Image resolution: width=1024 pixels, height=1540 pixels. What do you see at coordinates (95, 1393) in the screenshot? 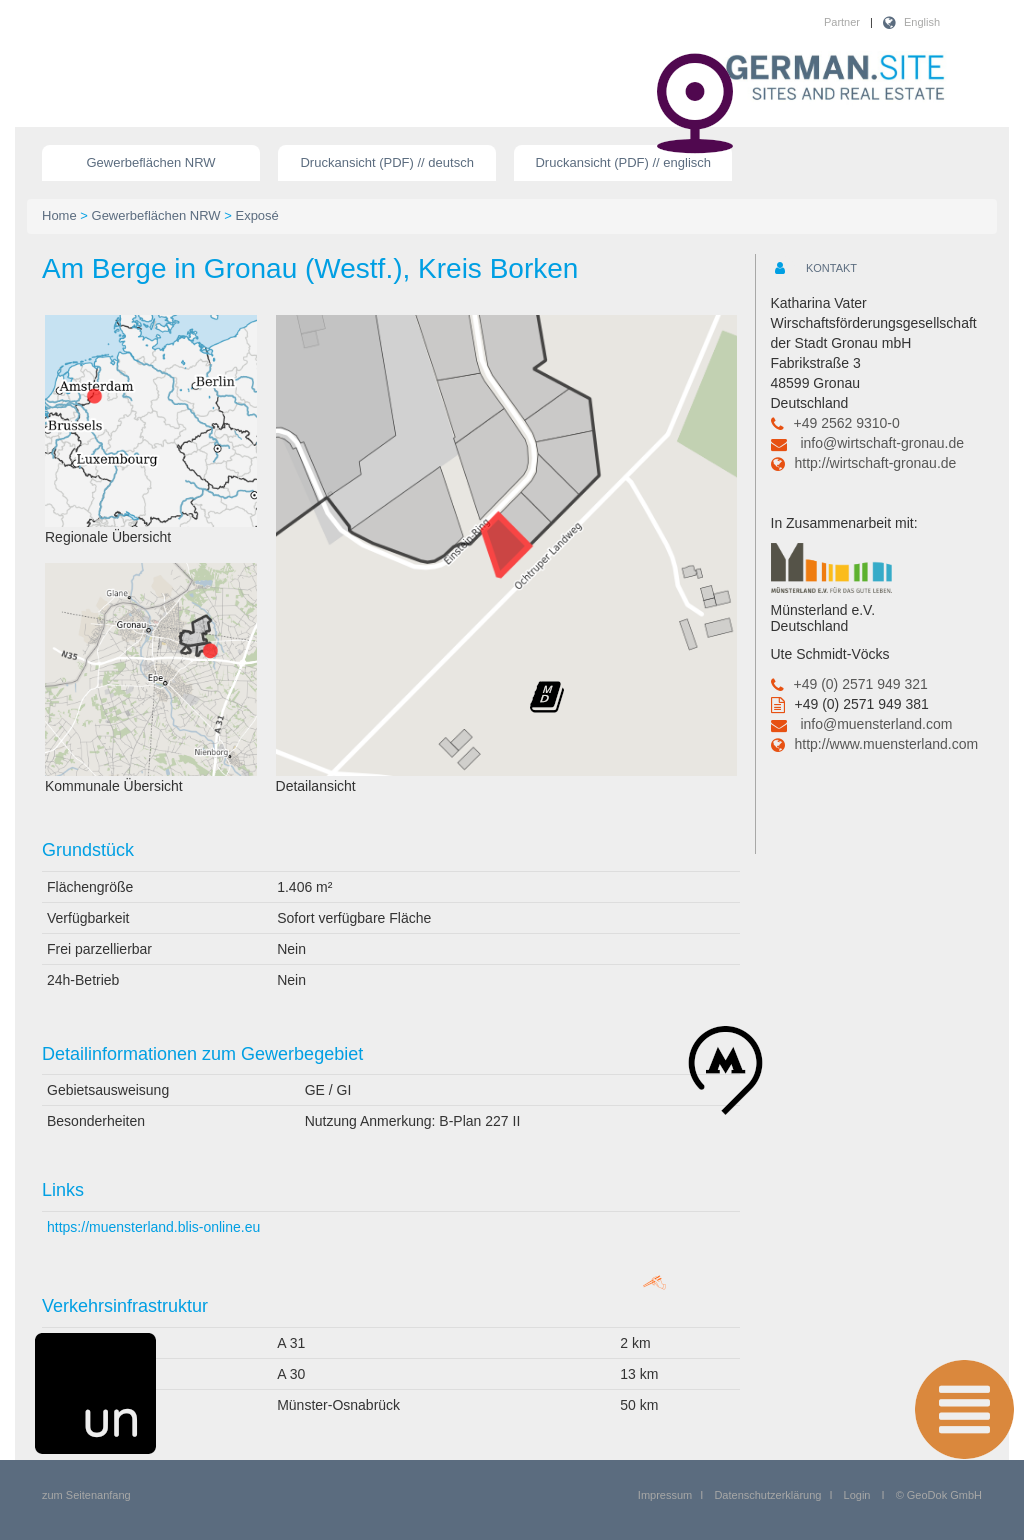
I see `unjs javascript tools logo` at bounding box center [95, 1393].